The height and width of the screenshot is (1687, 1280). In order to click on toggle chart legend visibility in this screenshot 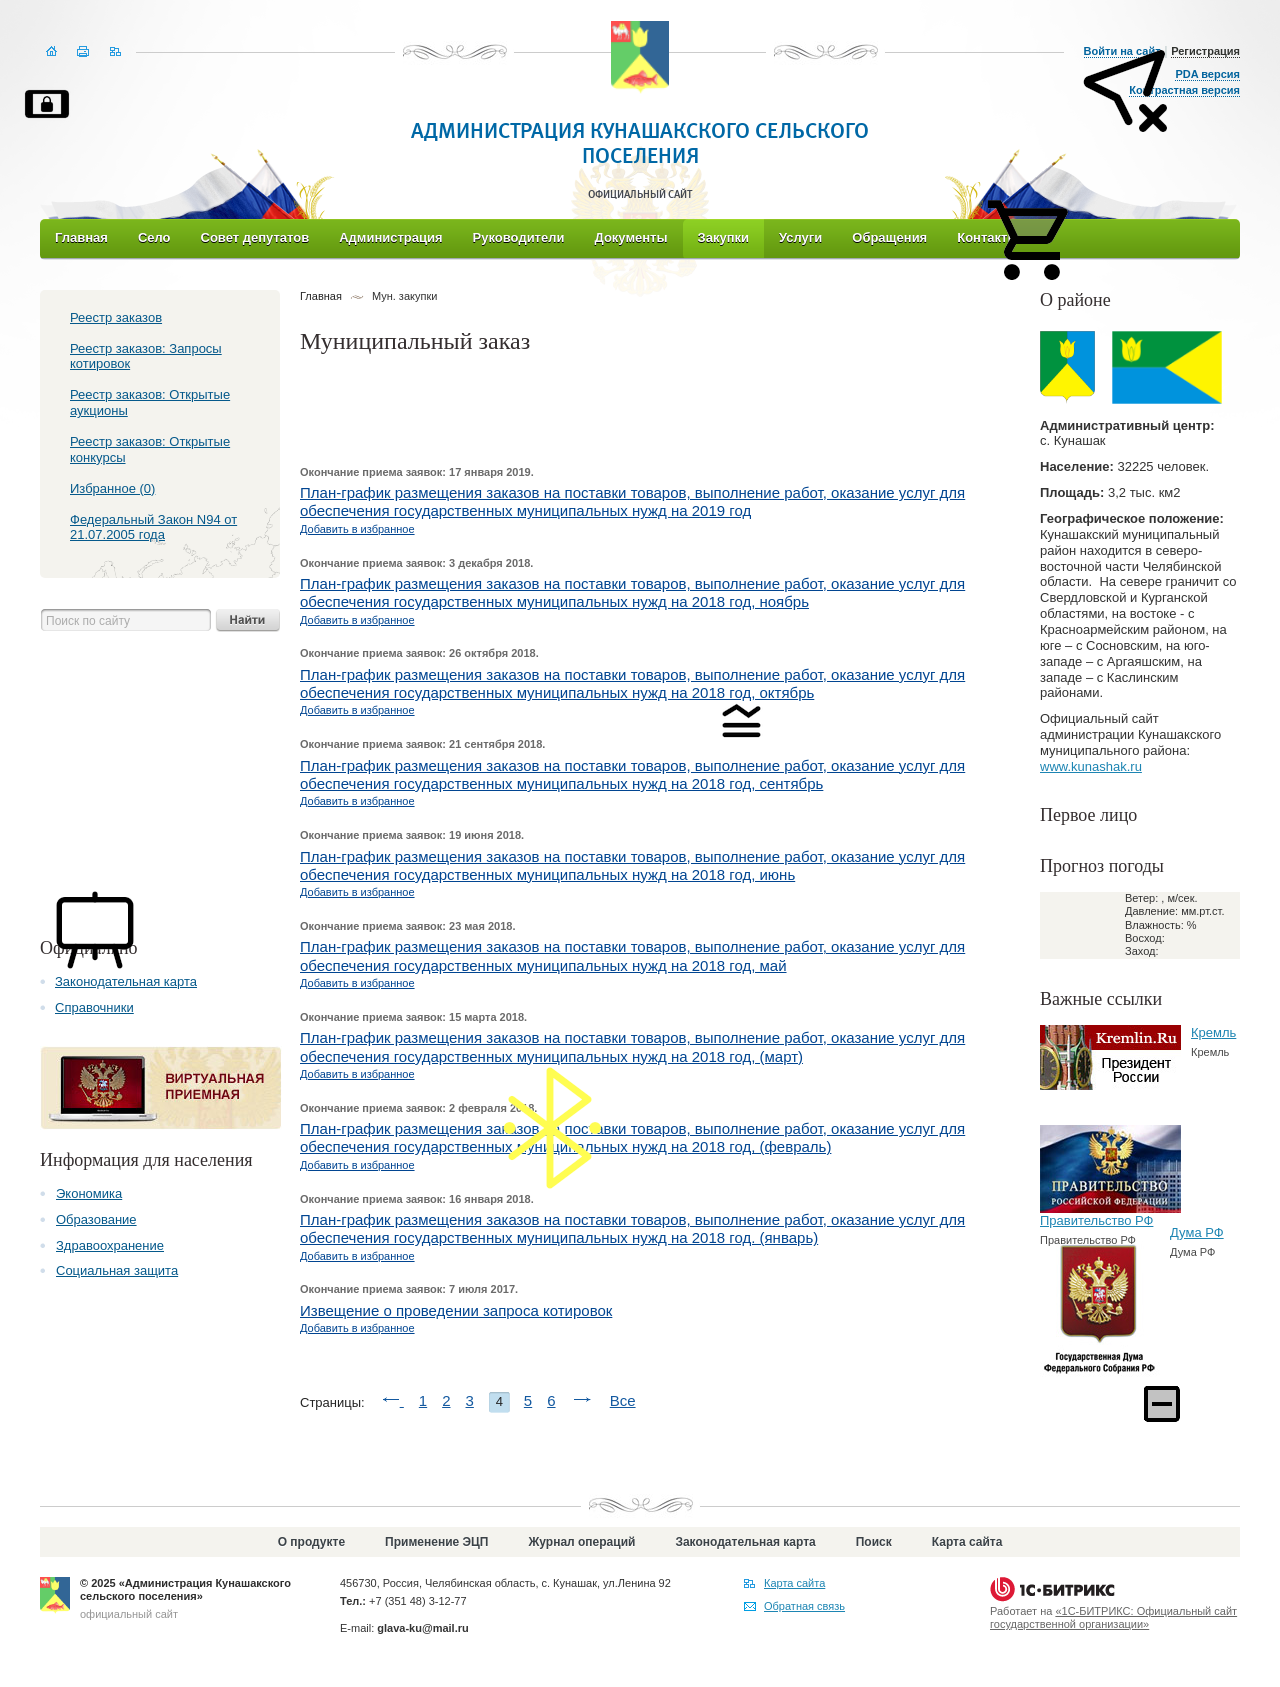, I will do `click(741, 720)`.